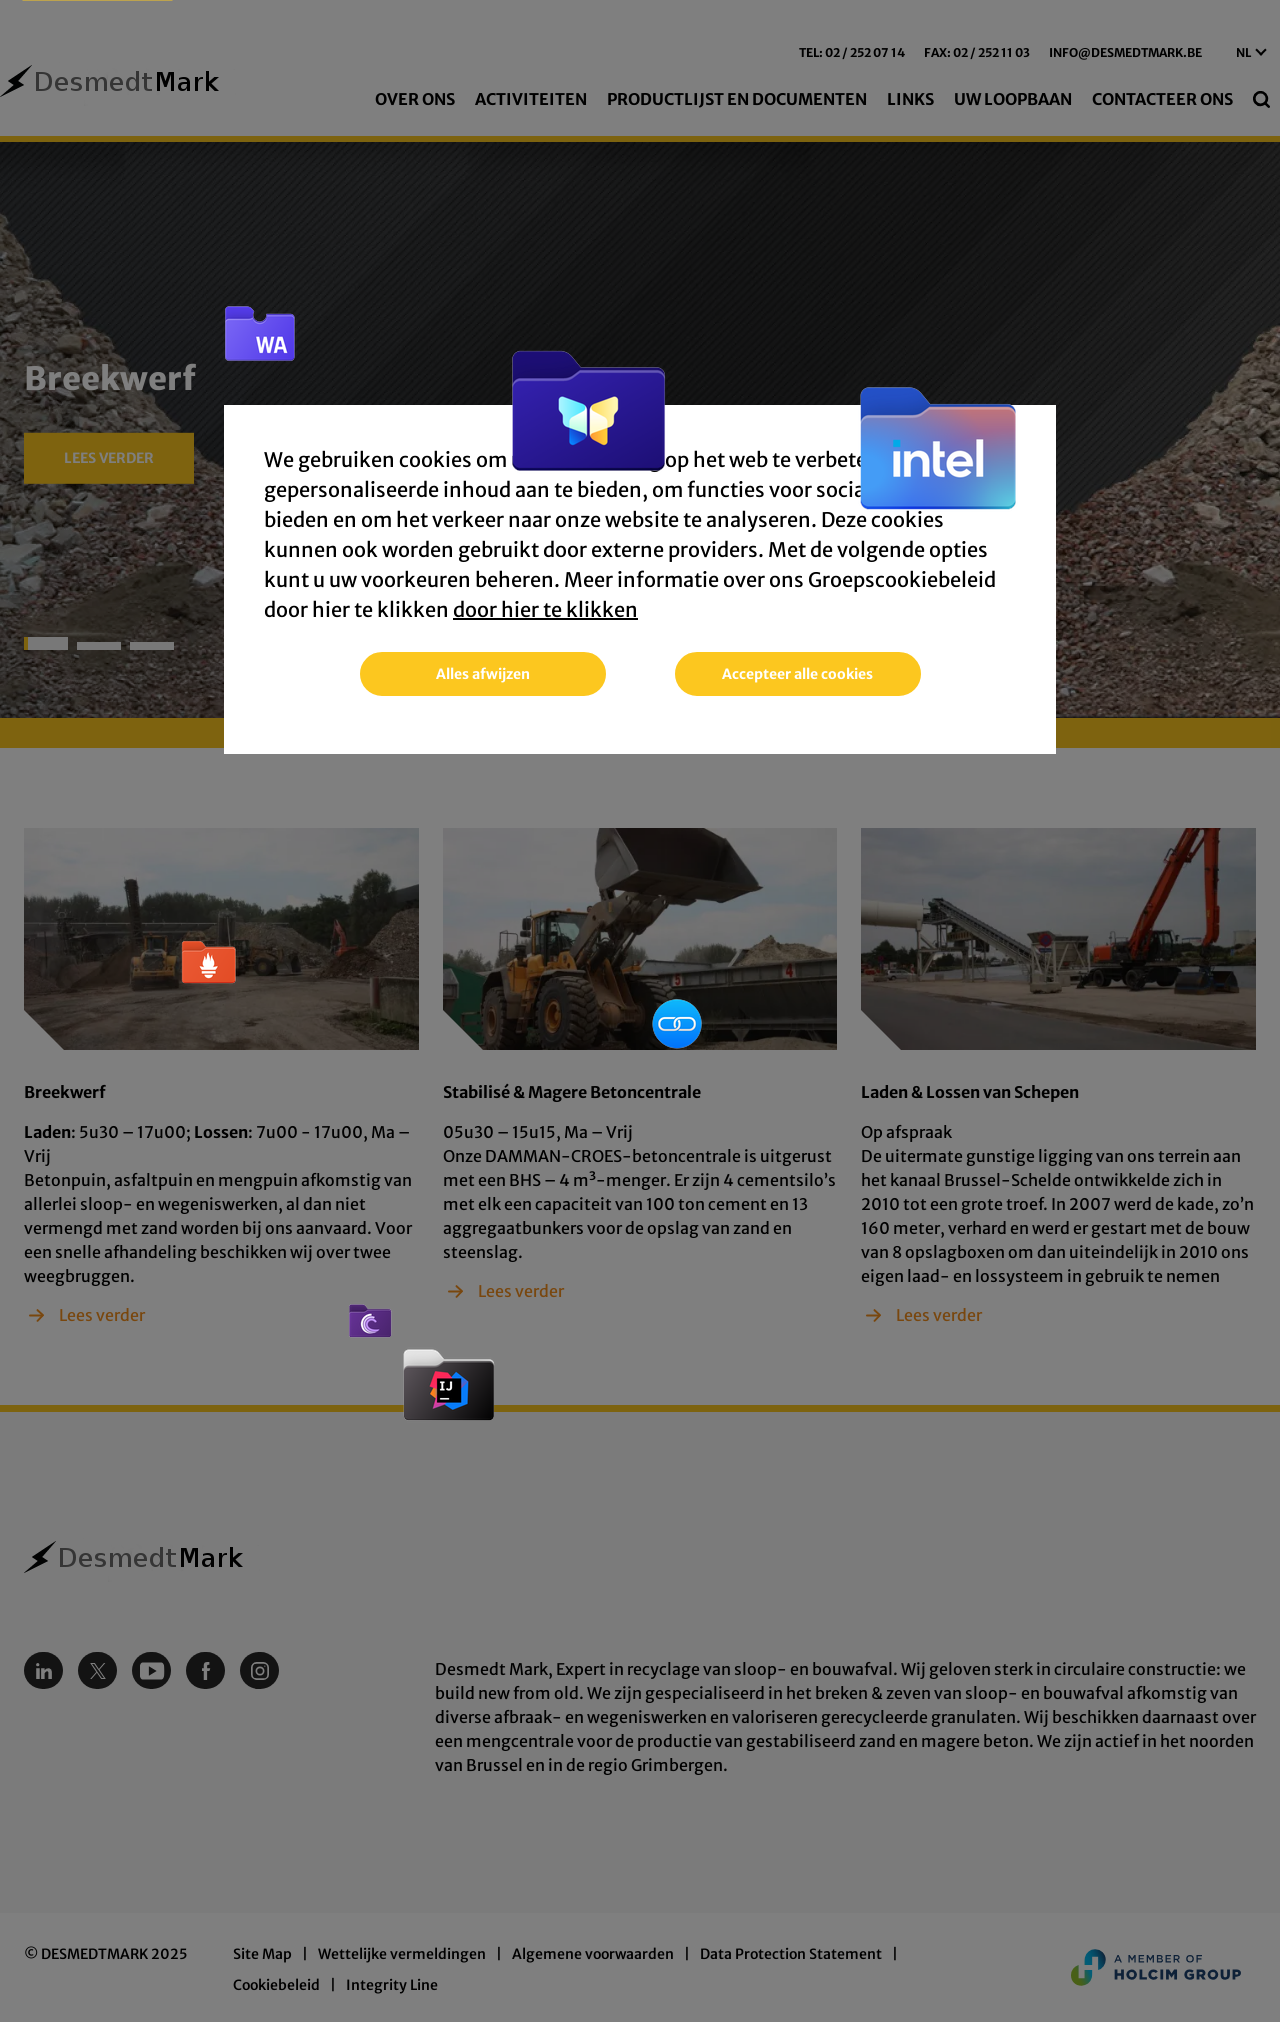 The image size is (1280, 2022). Describe the element at coordinates (937, 452) in the screenshot. I see `folder containing intel-related files or software` at that location.